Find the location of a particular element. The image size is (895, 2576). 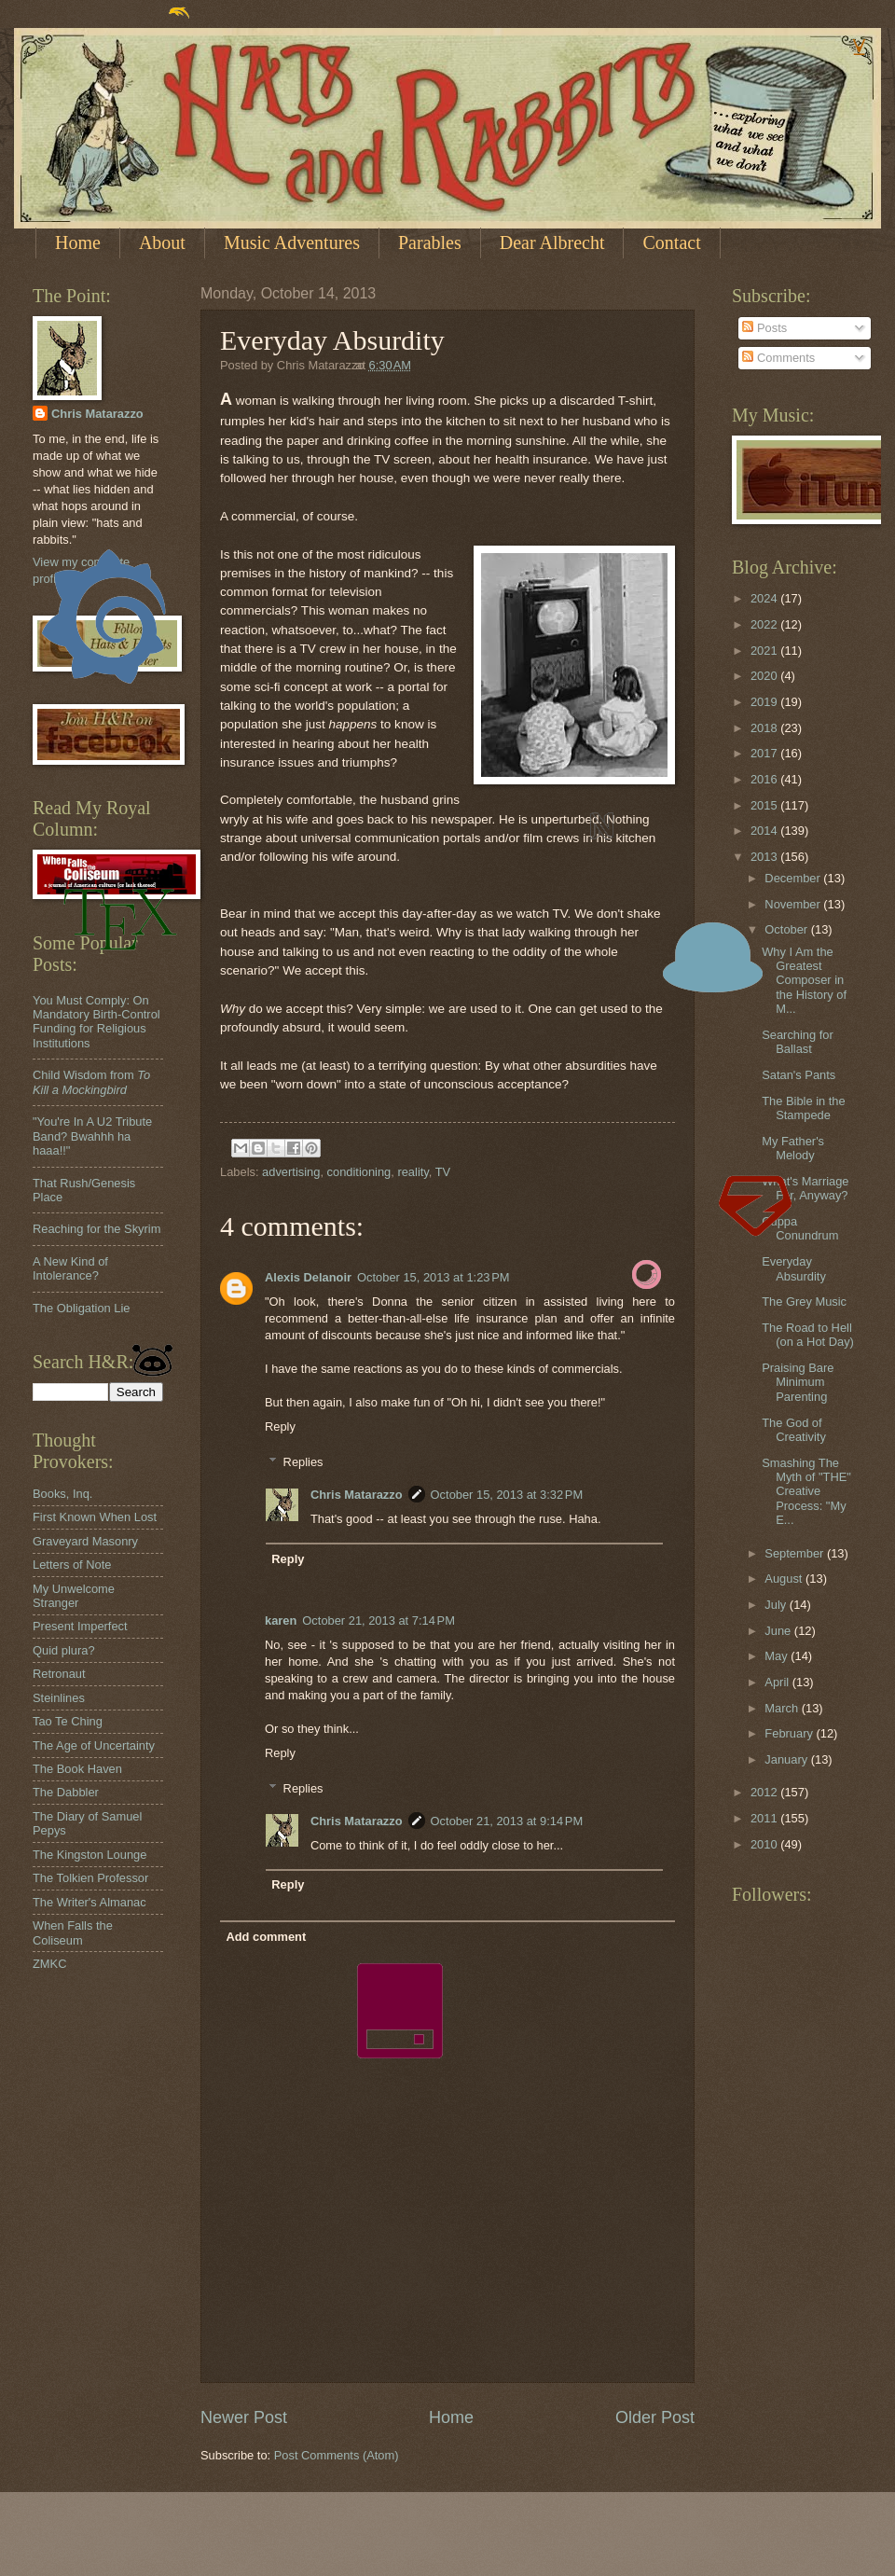

alby browser extension logo is located at coordinates (152, 1360).